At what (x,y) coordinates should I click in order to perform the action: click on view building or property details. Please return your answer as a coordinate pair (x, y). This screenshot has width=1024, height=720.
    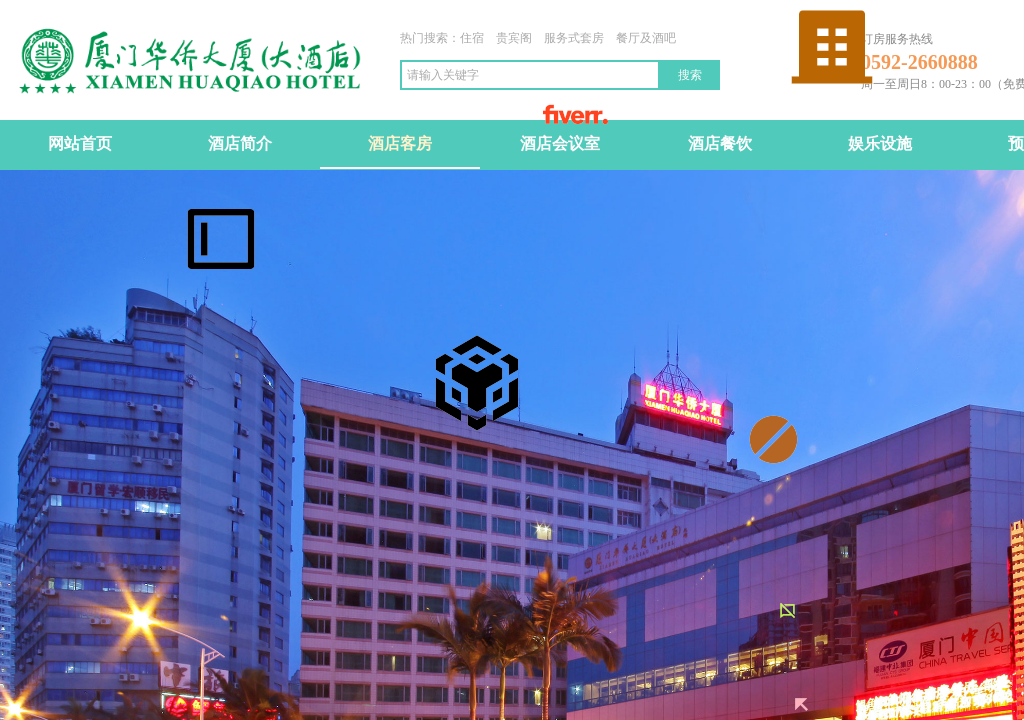
    Looking at the image, I should click on (832, 47).